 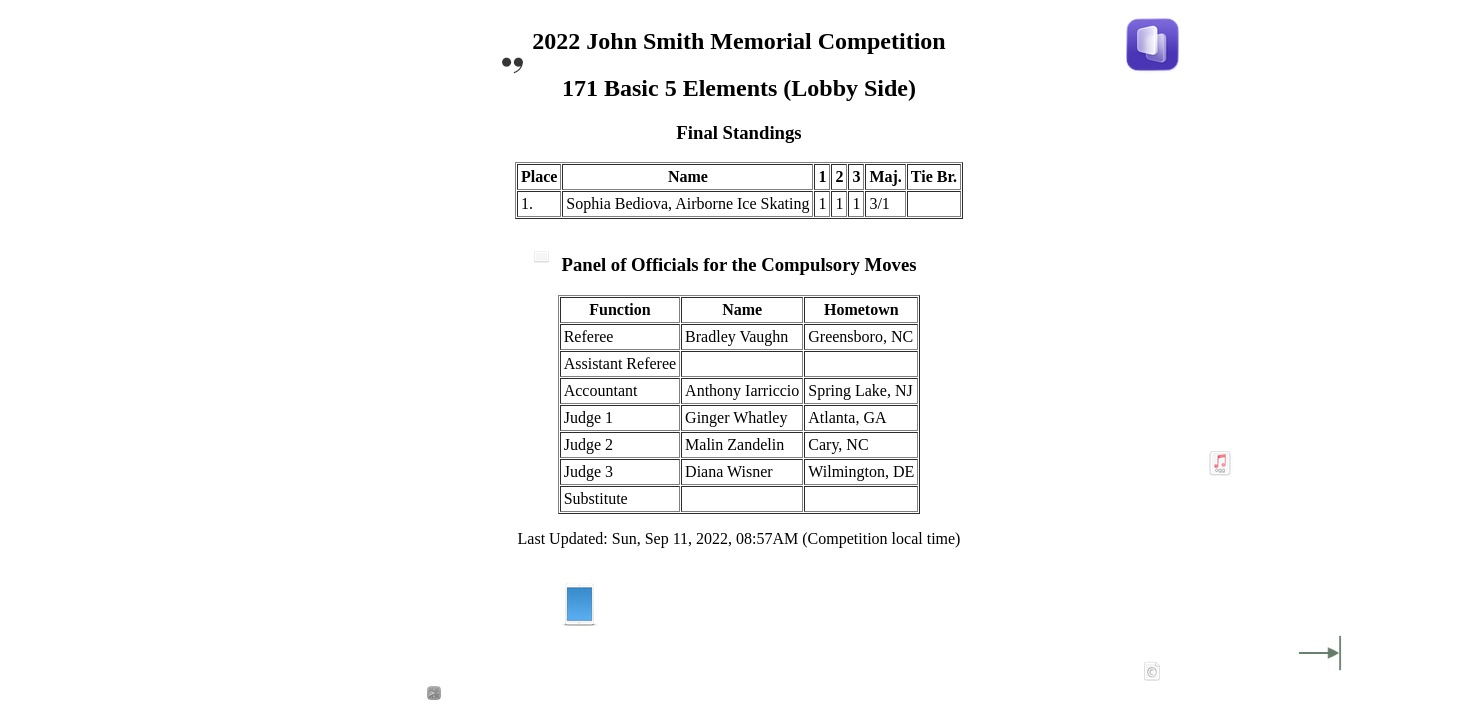 What do you see at coordinates (1320, 653) in the screenshot?
I see `jump to the last item in a list` at bounding box center [1320, 653].